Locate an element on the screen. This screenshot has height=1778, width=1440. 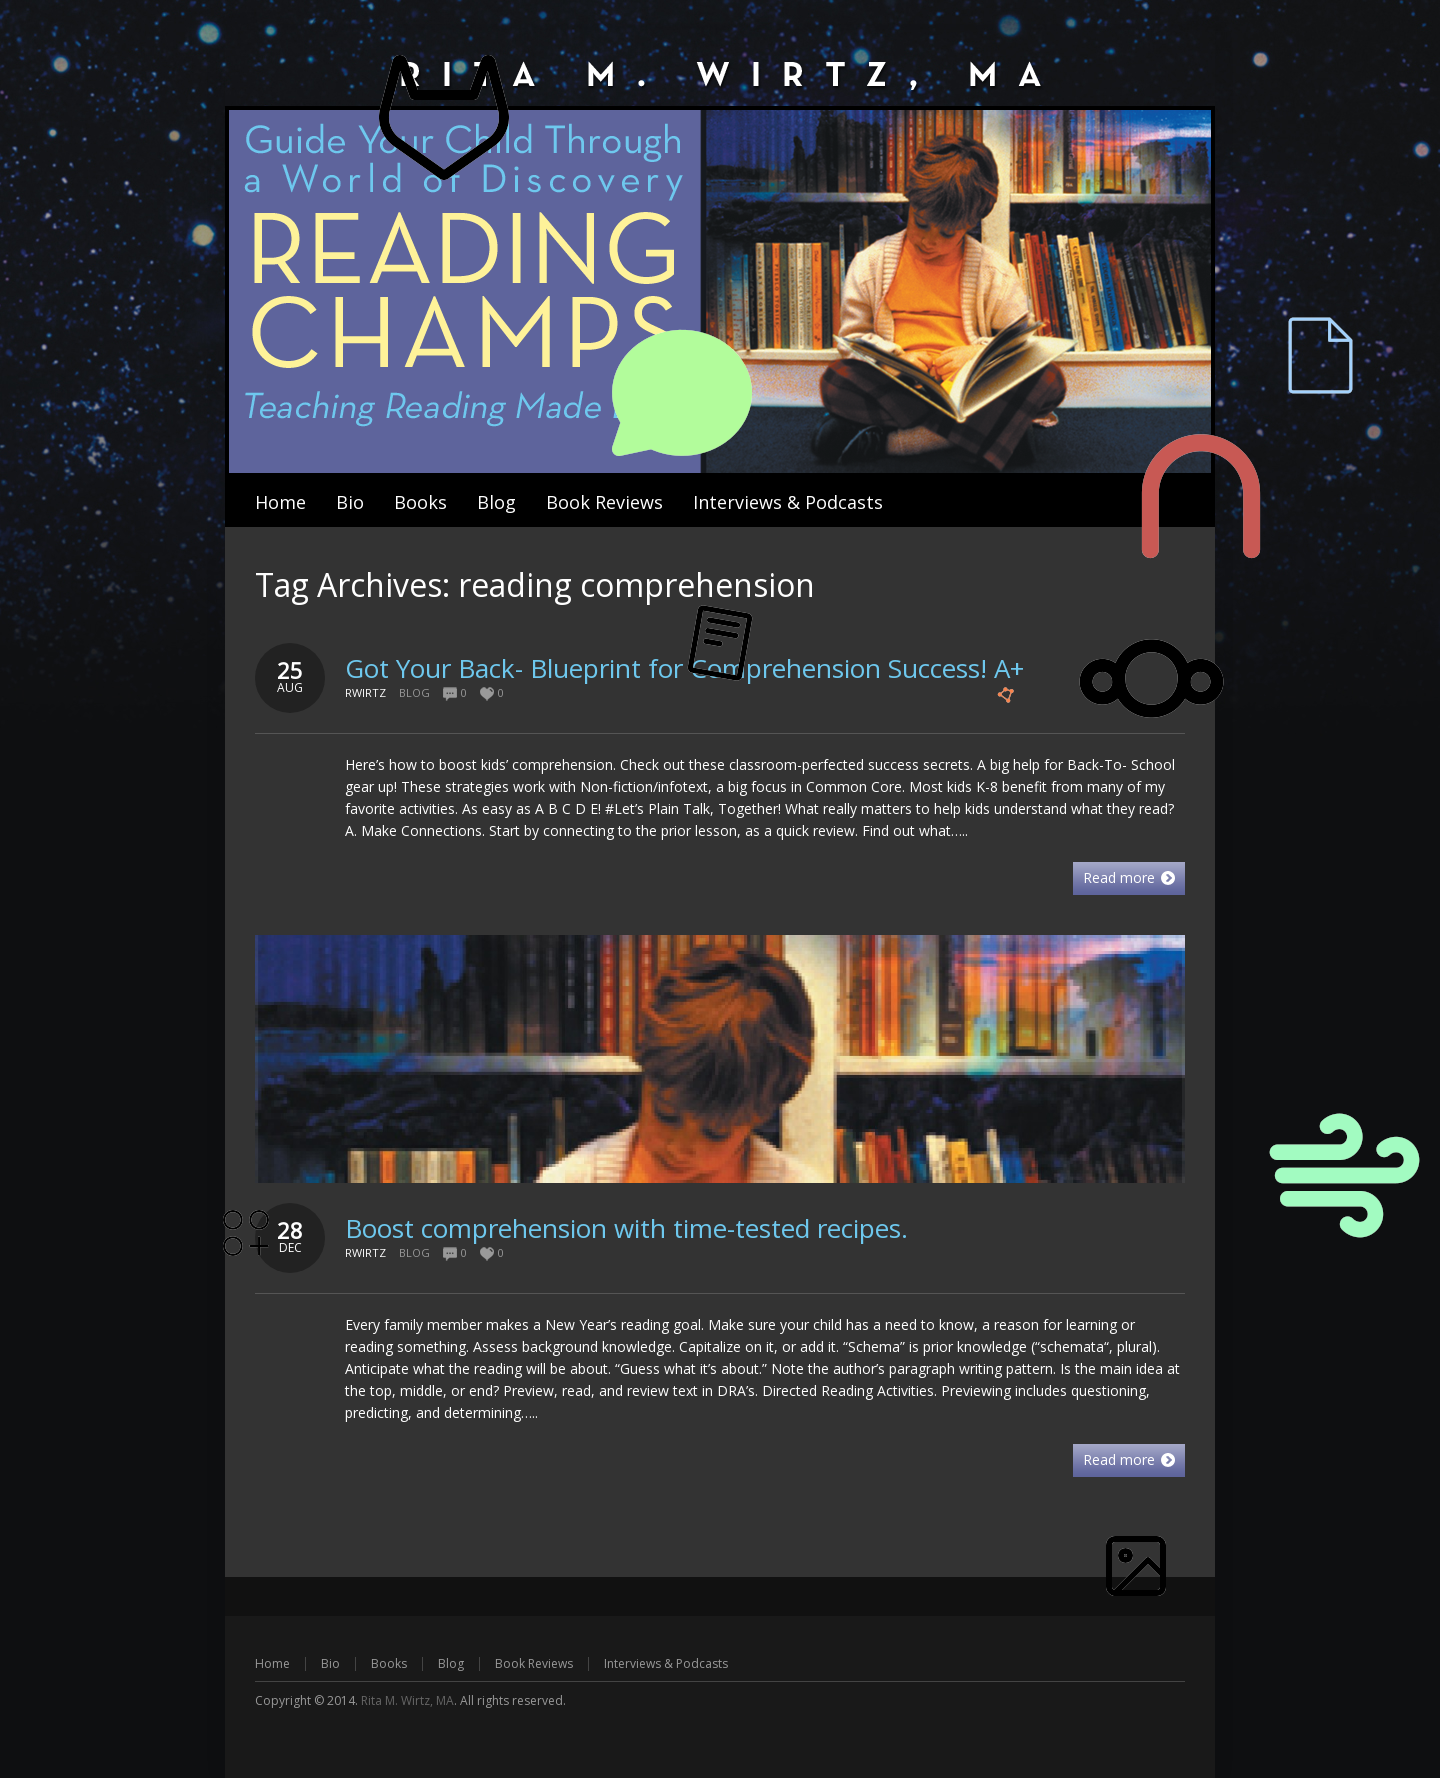
view current wind conditions is located at coordinates (1344, 1175).